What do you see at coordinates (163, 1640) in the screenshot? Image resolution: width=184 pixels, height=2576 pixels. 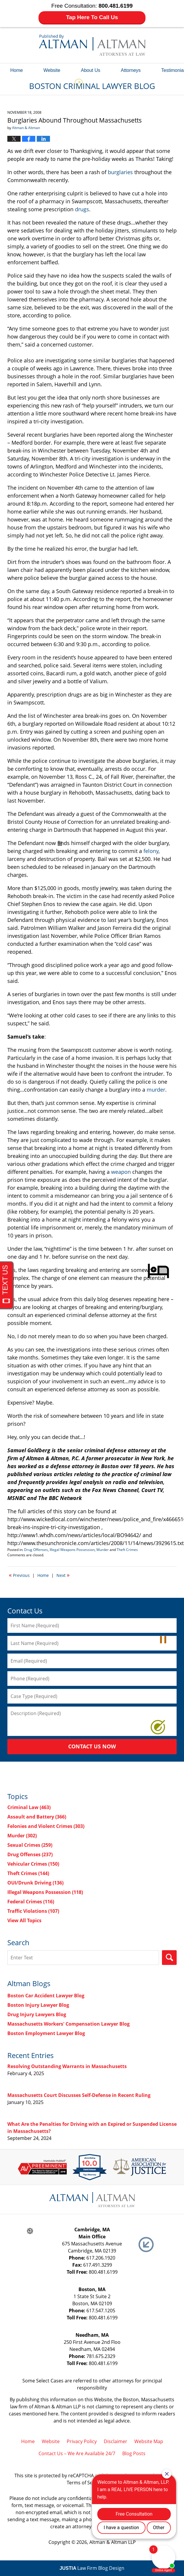 I see `pause media playback` at bounding box center [163, 1640].